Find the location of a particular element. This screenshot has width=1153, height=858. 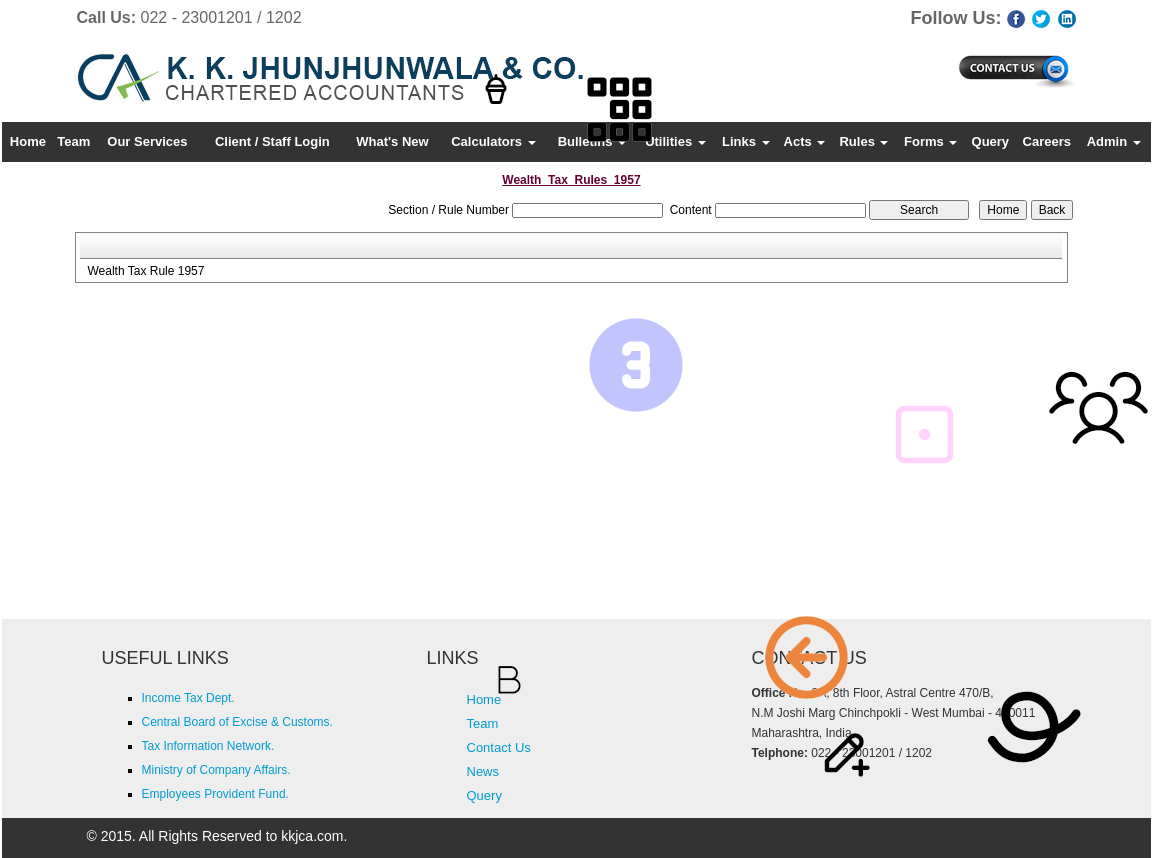

access freehand drawing or annotation tools is located at coordinates (1032, 727).